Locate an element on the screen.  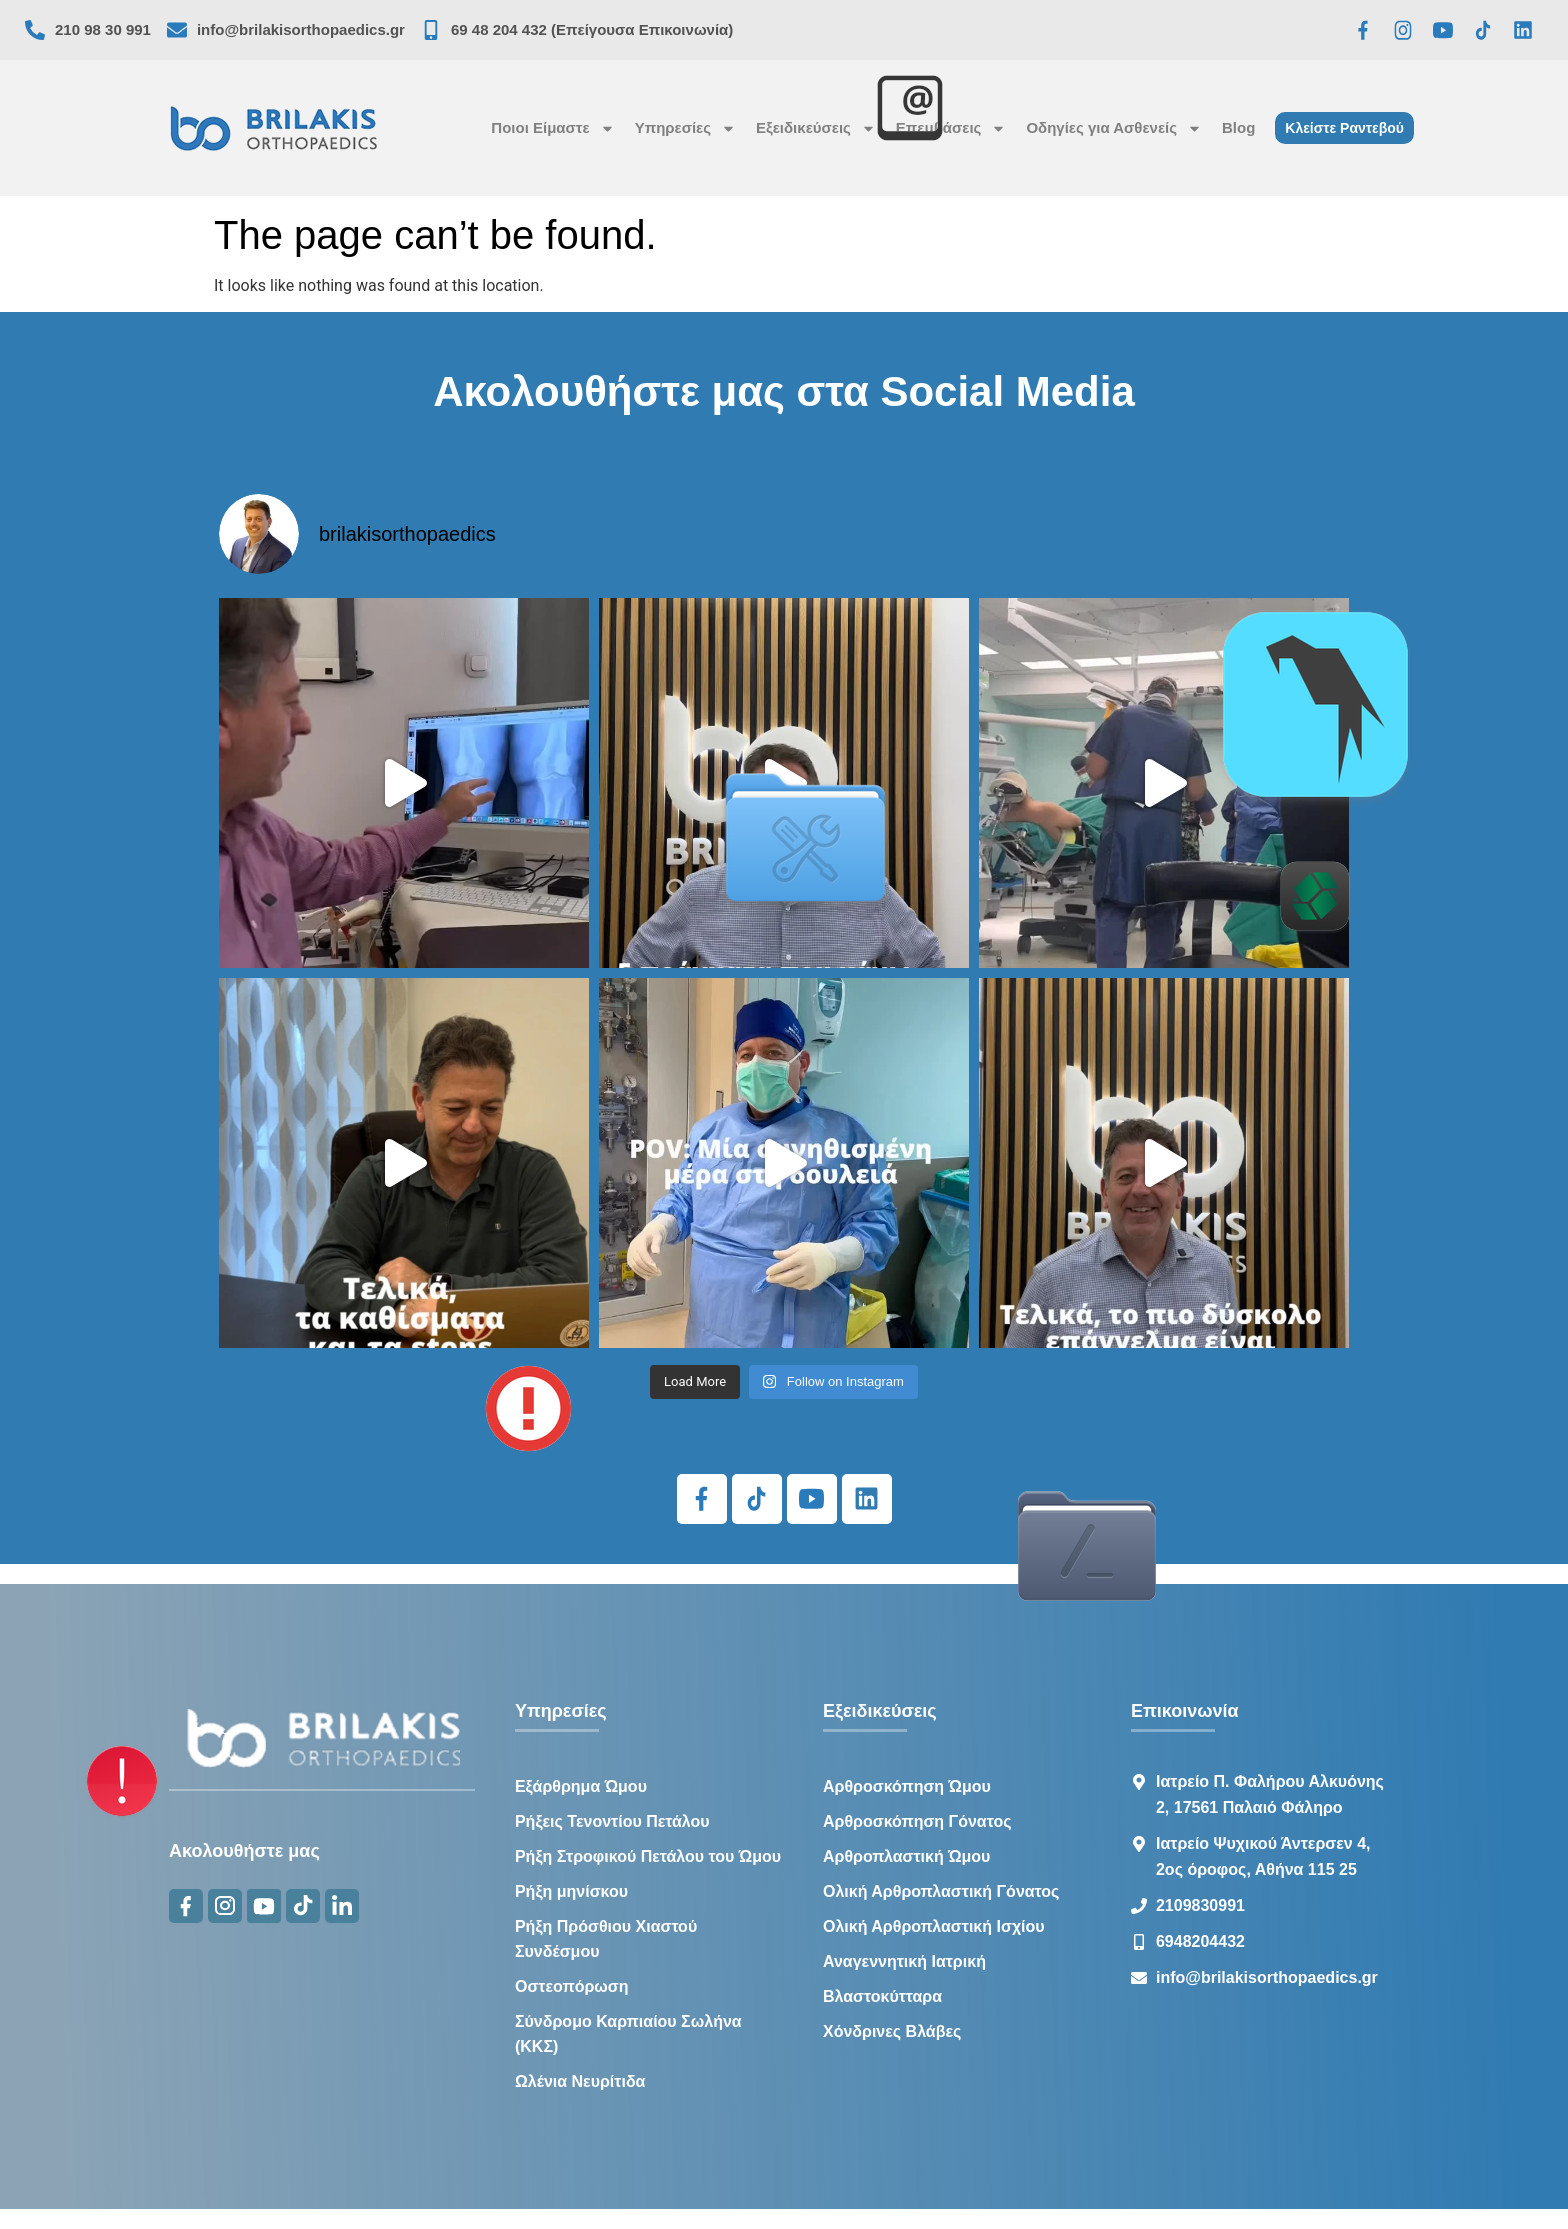
indicates important or critical status is located at coordinates (528, 1408).